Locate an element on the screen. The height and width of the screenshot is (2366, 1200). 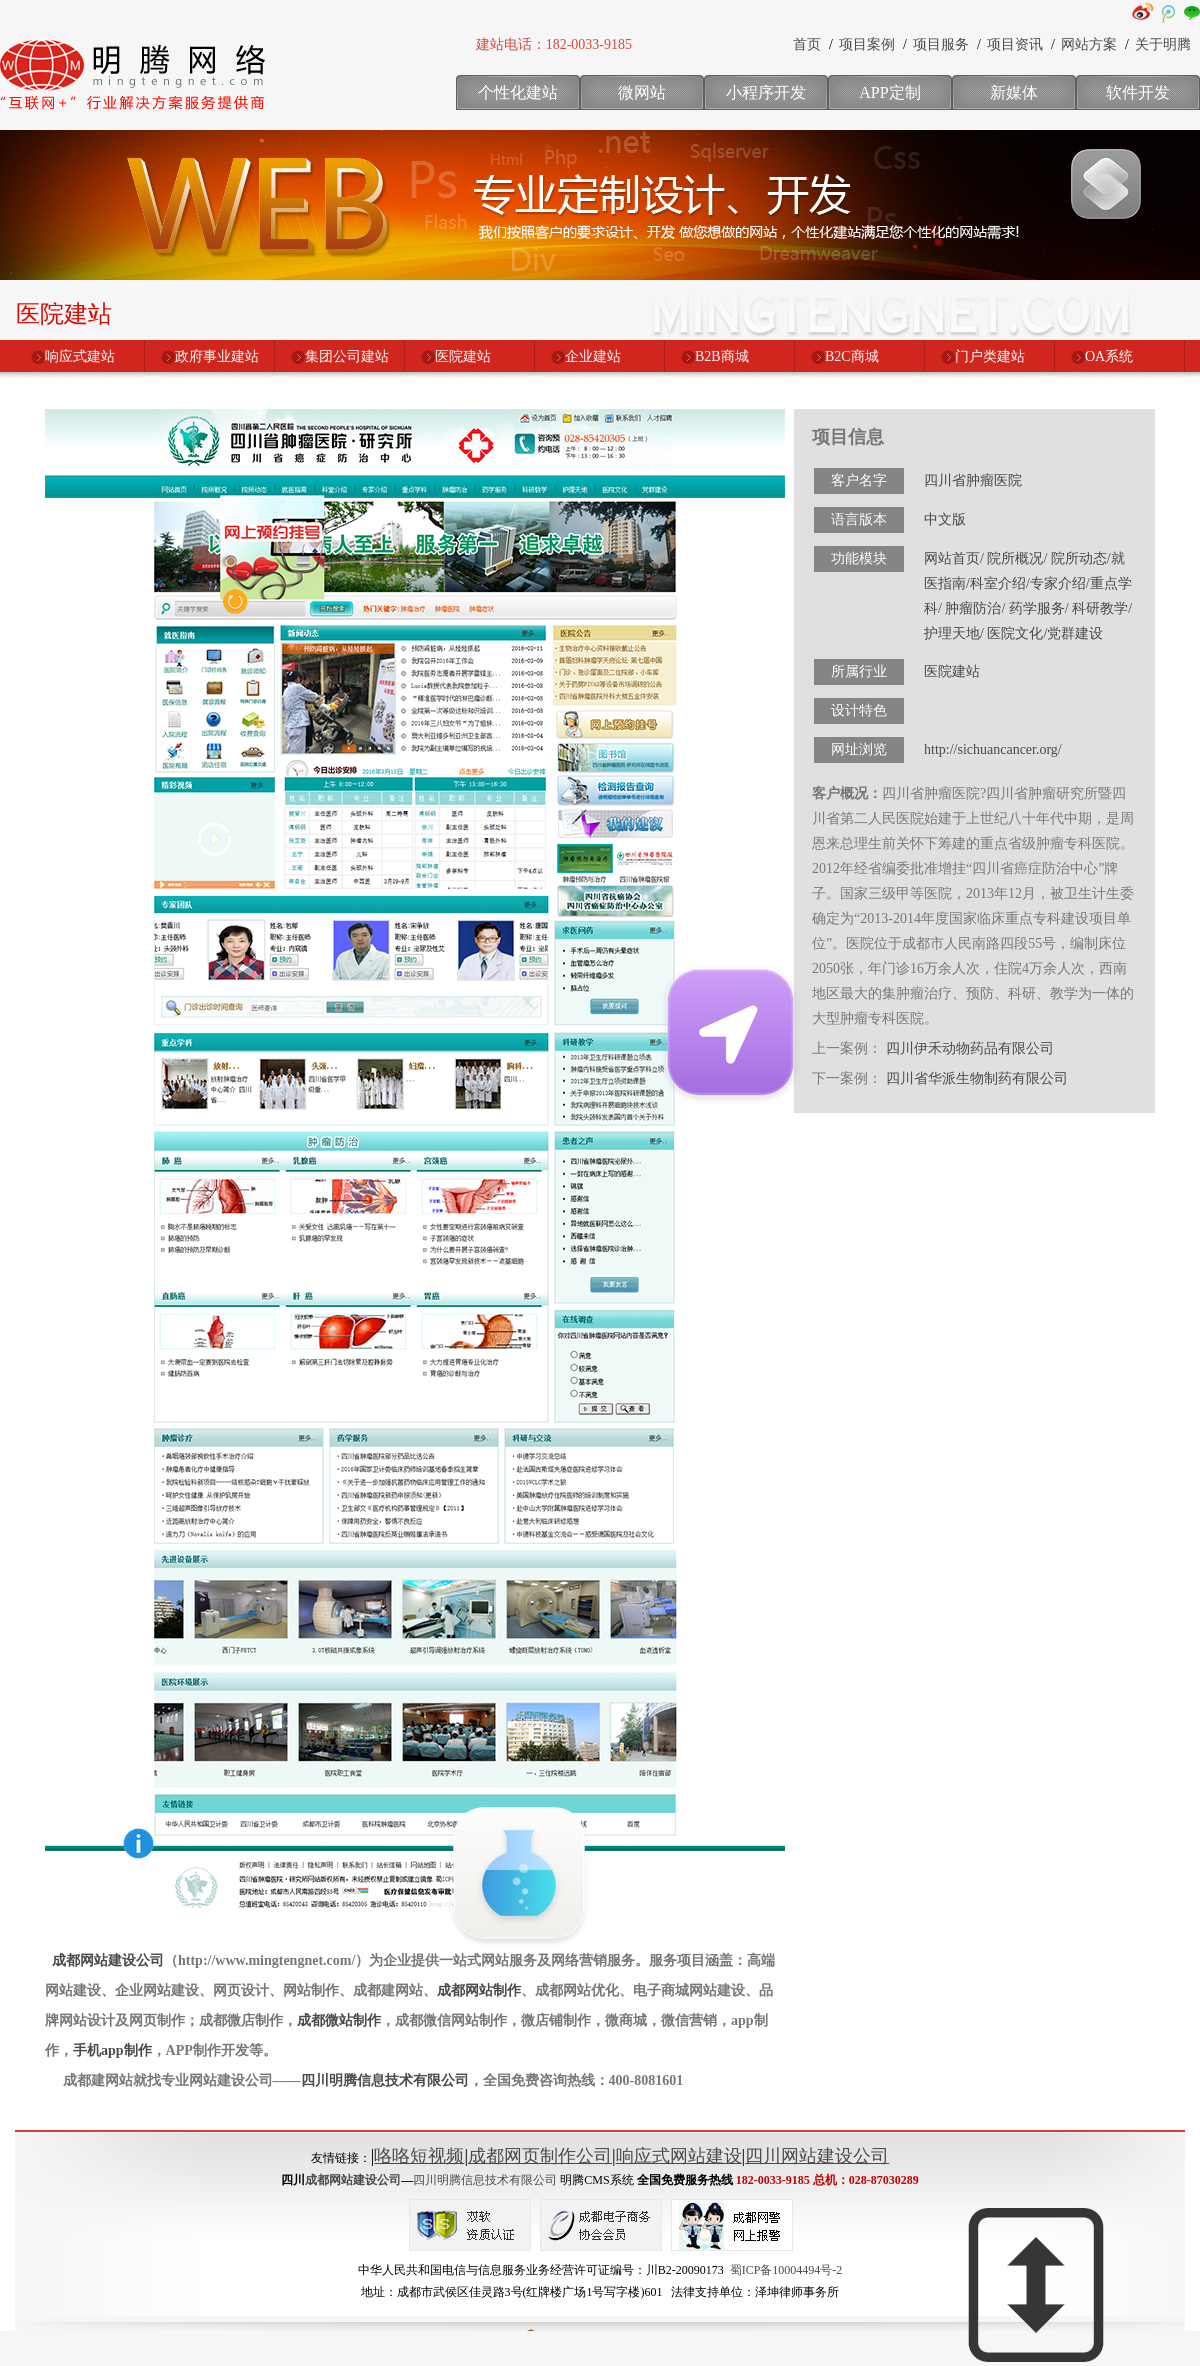
restart or reboot the system is located at coordinates (235, 601).